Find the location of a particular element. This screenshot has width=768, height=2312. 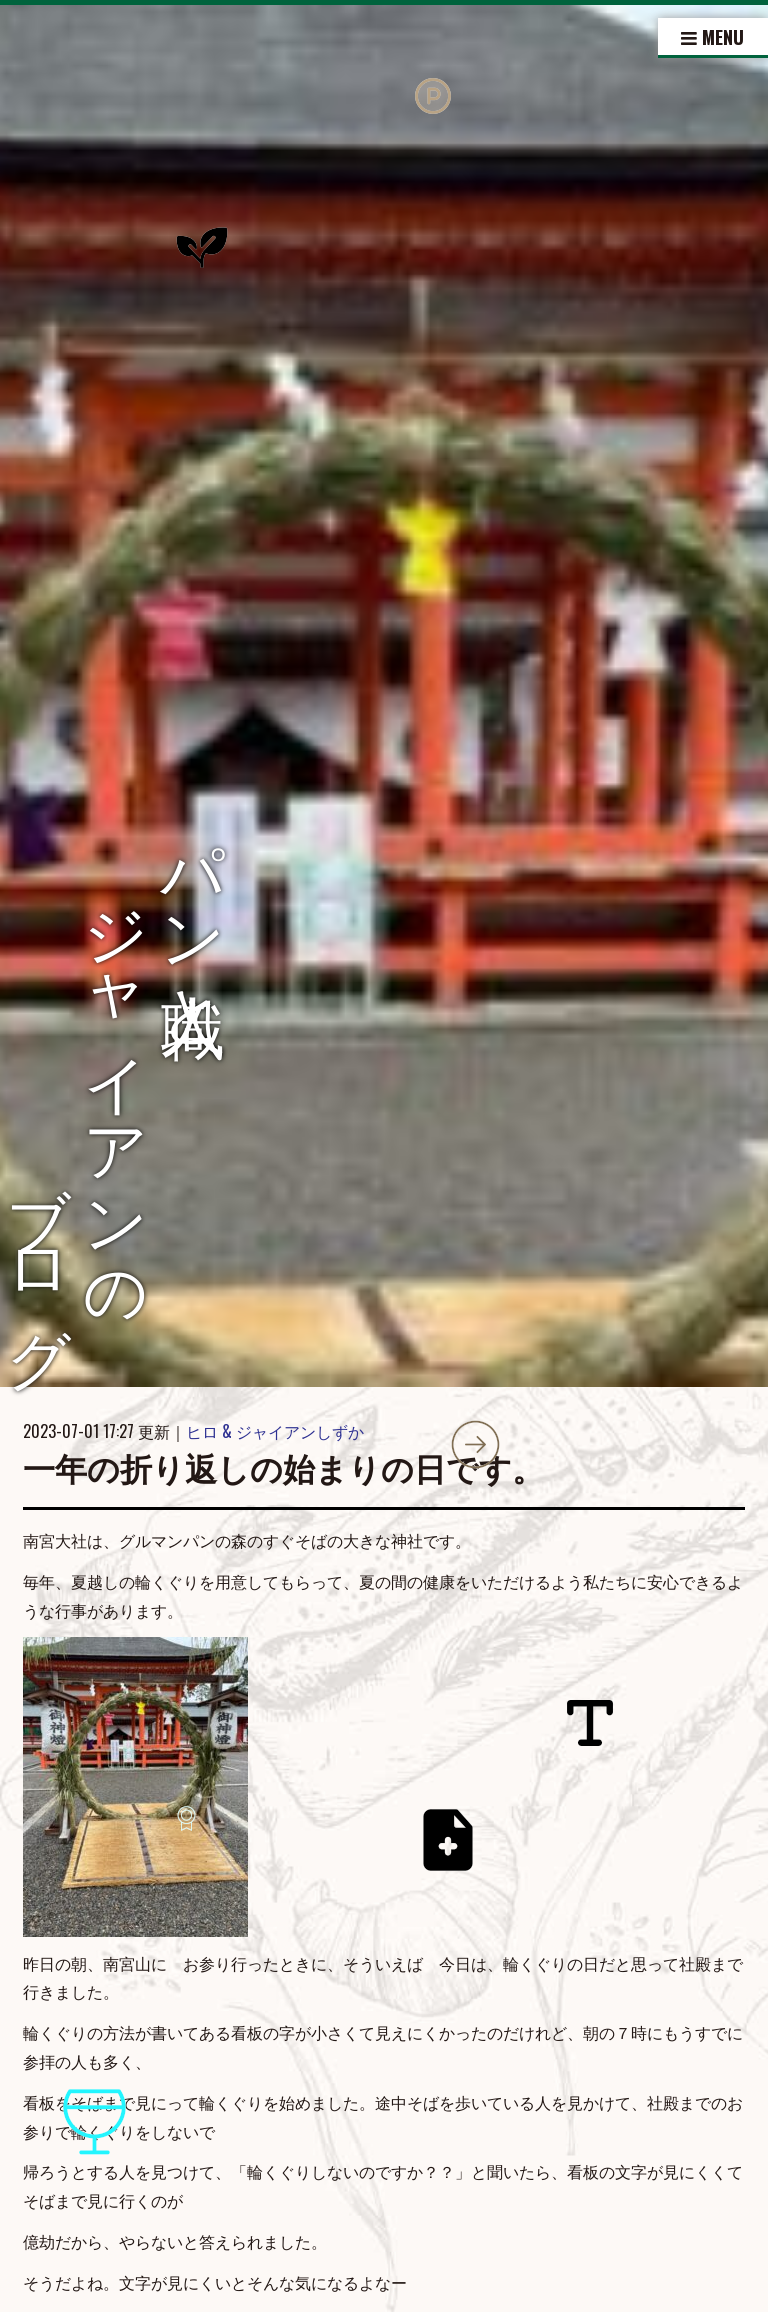

format text or change font style is located at coordinates (590, 1723).